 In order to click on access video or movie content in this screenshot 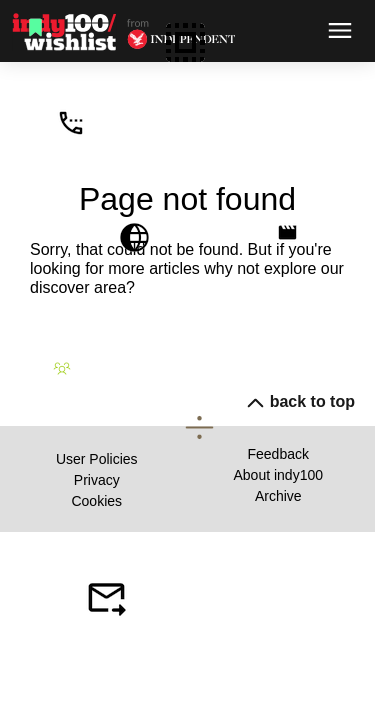, I will do `click(287, 232)`.